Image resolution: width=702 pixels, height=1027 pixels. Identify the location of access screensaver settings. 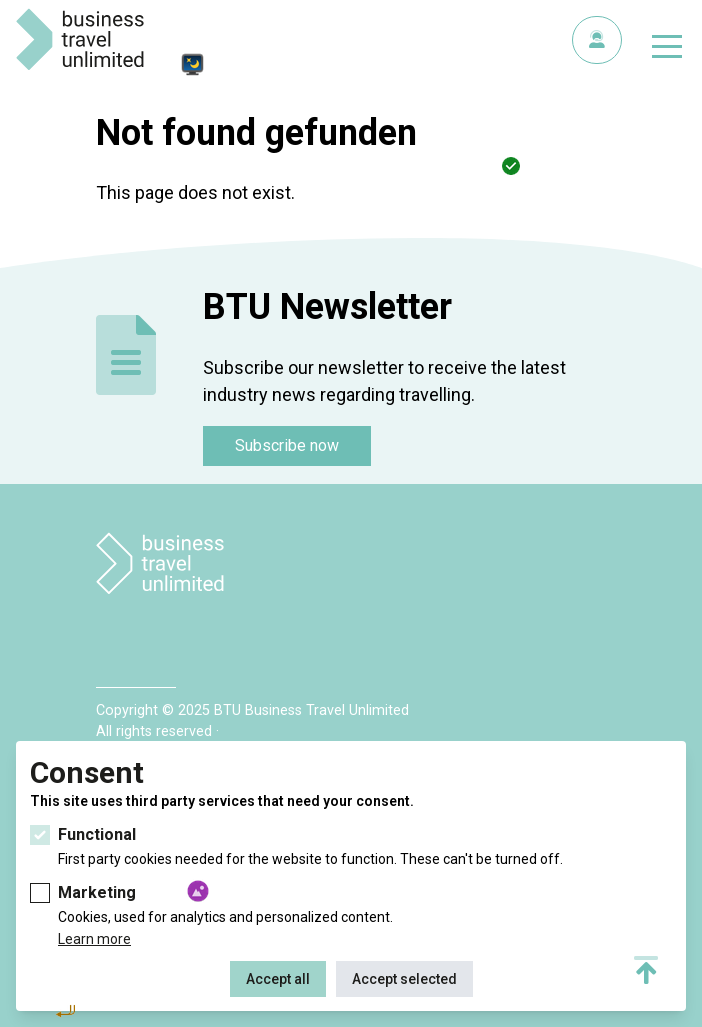
(192, 64).